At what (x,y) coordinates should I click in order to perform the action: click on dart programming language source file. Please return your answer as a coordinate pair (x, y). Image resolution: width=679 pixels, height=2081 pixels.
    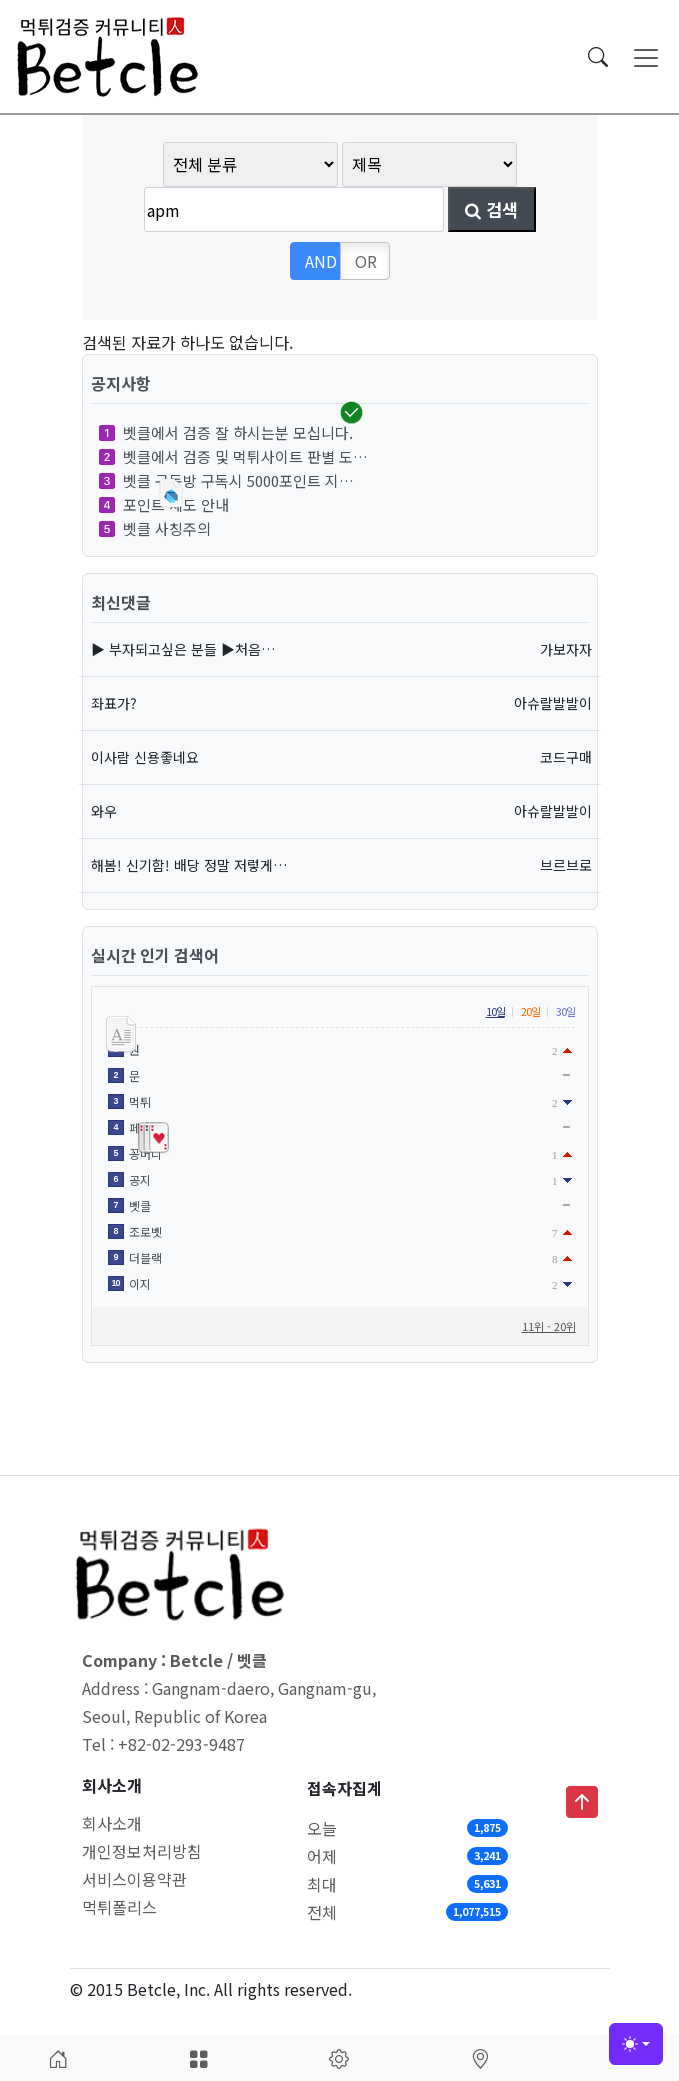
    Looking at the image, I should click on (171, 493).